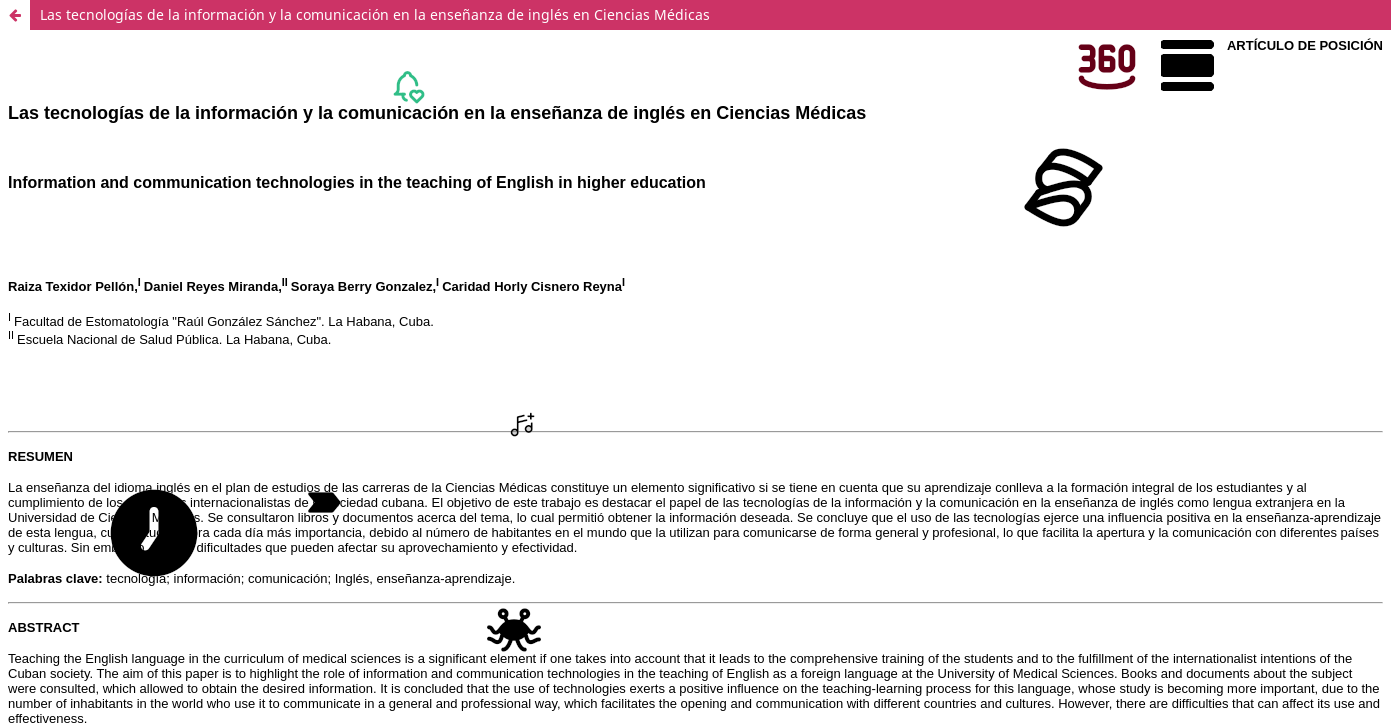 This screenshot has width=1391, height=725. I want to click on represents the flying spaghetti monster or pastafarianism, so click(514, 630).